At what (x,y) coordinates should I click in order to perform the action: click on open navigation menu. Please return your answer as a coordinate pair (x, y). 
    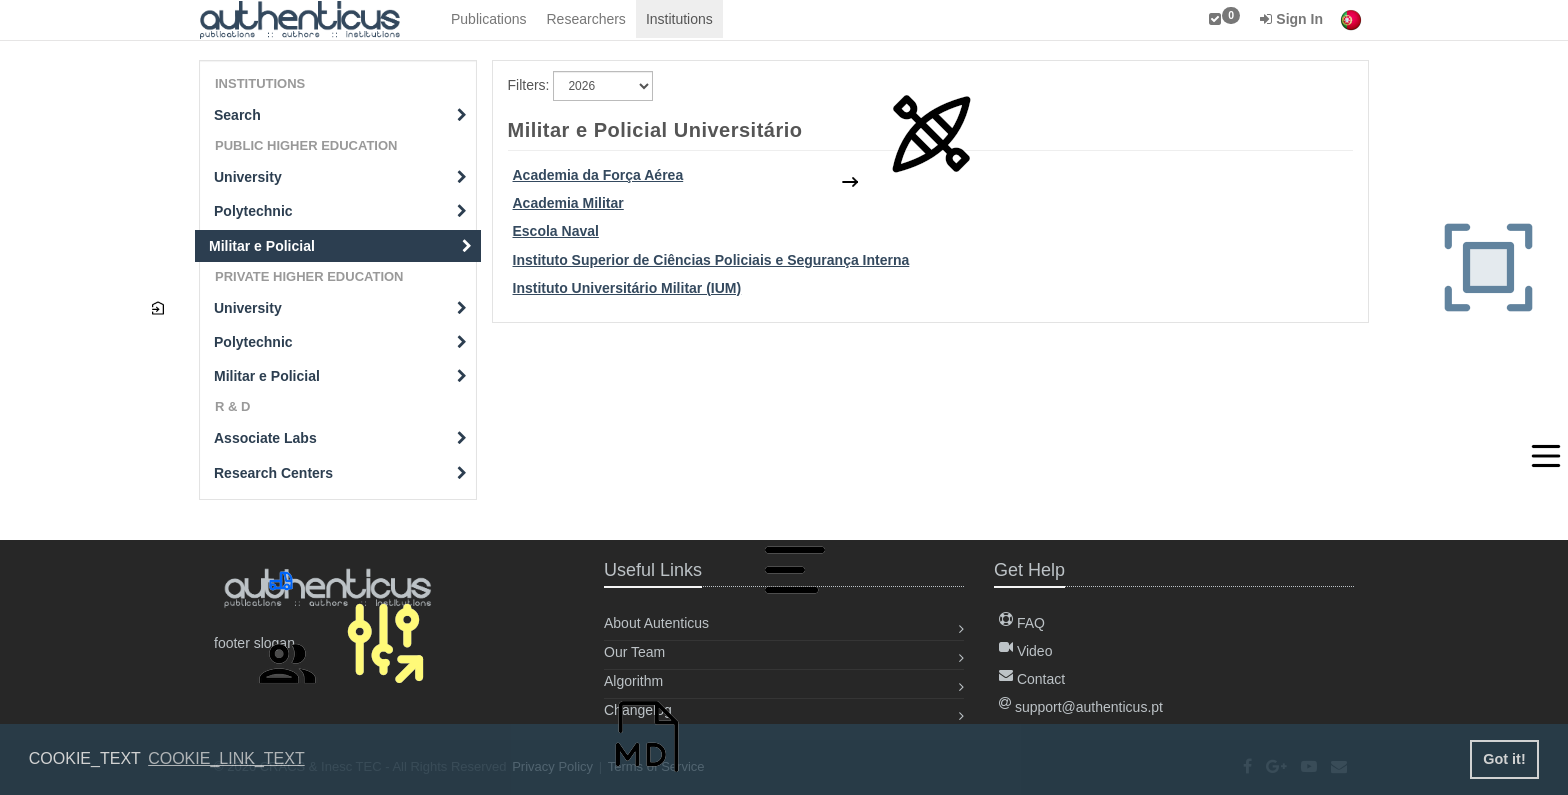
    Looking at the image, I should click on (1546, 456).